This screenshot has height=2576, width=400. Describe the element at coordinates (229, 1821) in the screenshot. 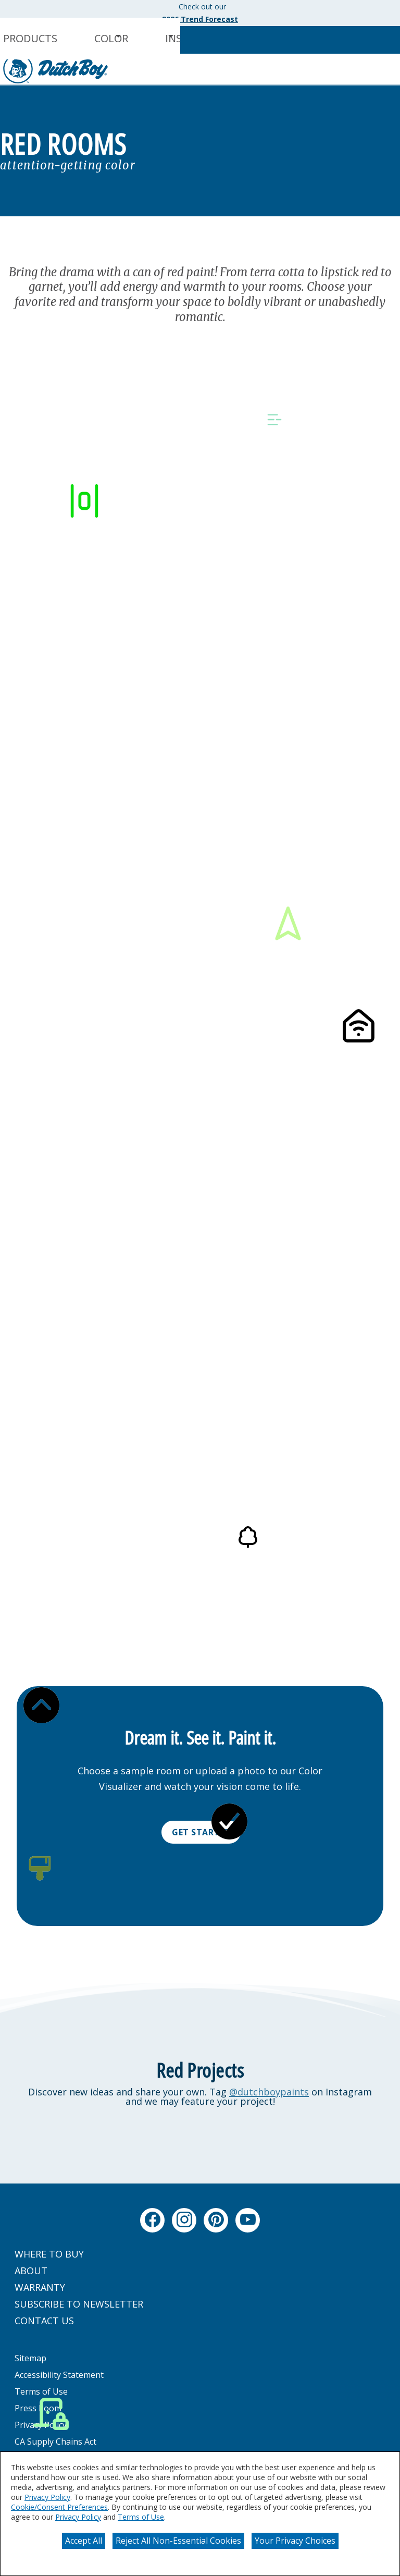

I see `indicates a completed or successful action` at that location.